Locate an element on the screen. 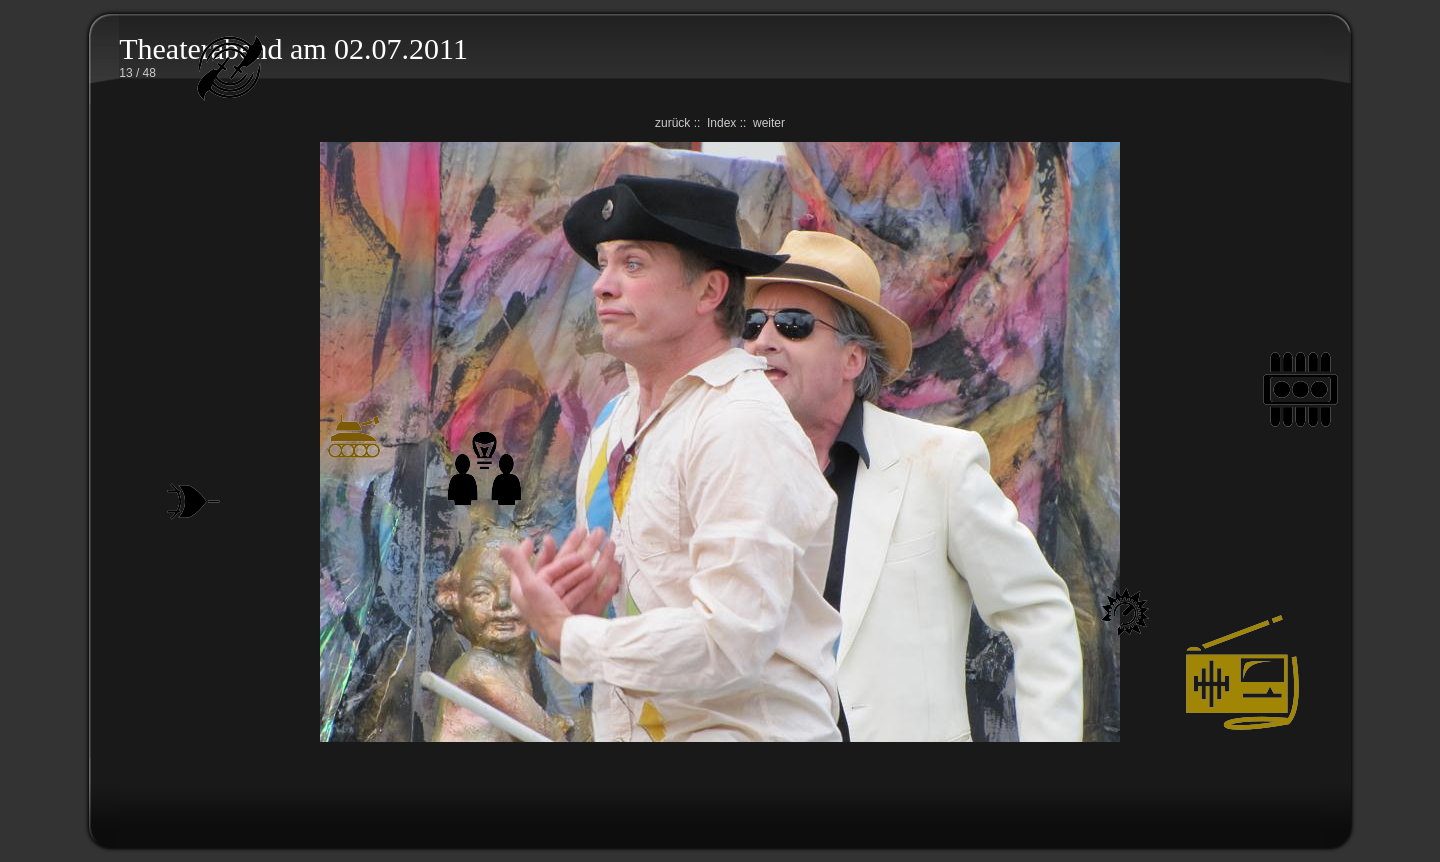  start a team brainstorming session is located at coordinates (484, 468).